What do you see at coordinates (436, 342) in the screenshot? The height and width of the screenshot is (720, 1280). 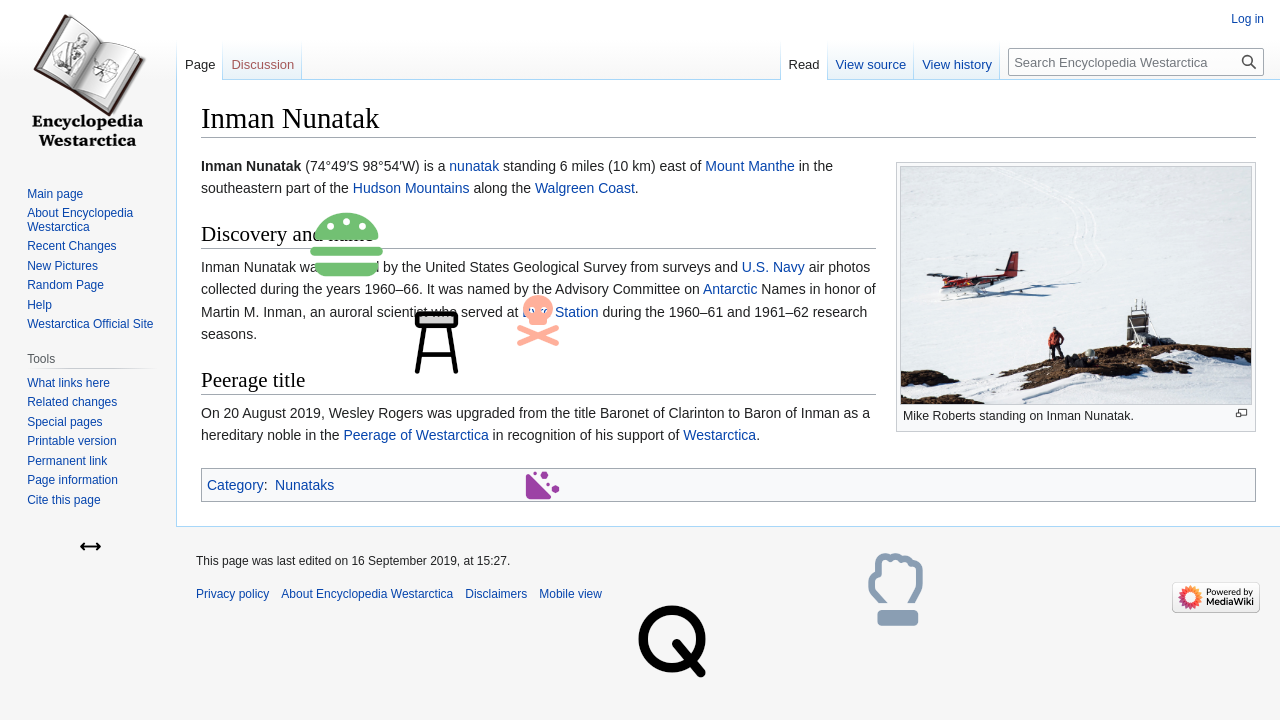 I see `browse furniture or seating options` at bounding box center [436, 342].